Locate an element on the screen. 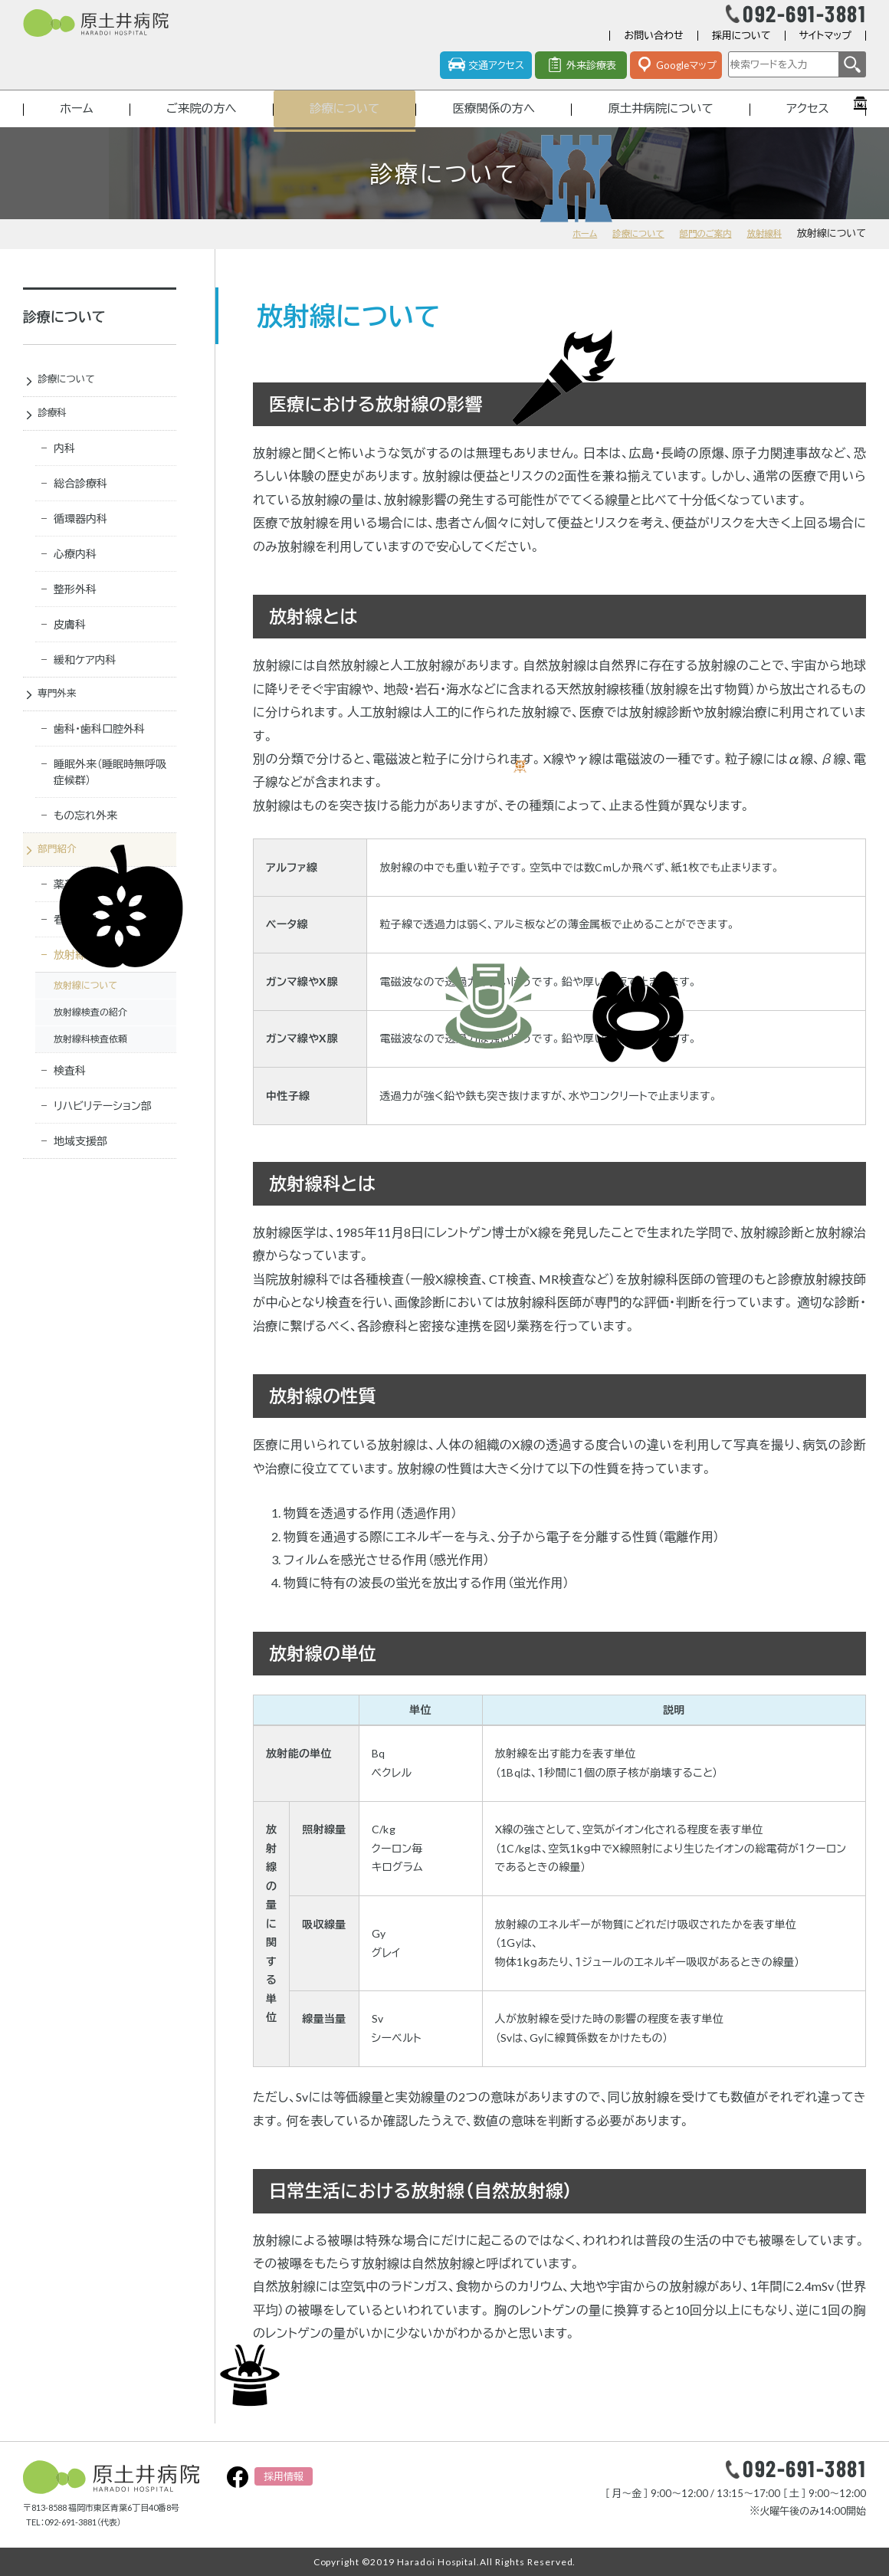  decorative mask or carnival costume icon is located at coordinates (638, 1016).